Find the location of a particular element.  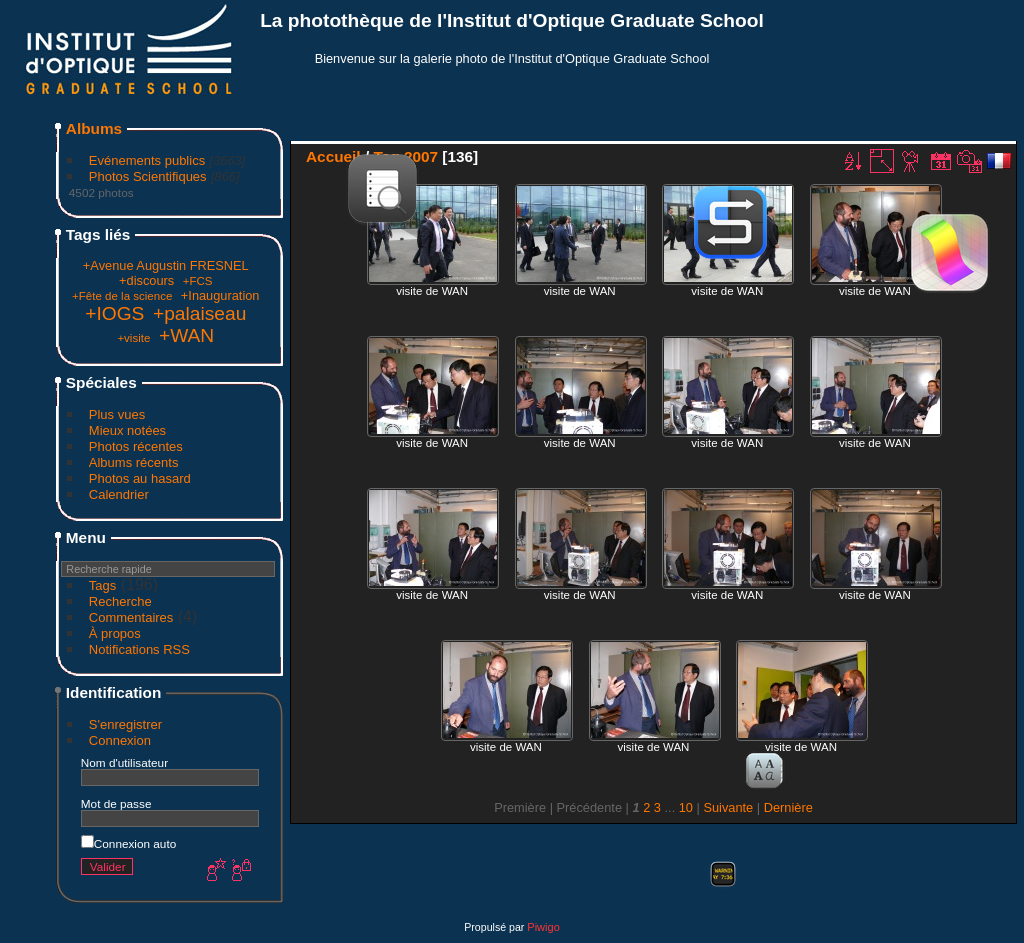

configure windows network sharing settings is located at coordinates (730, 222).